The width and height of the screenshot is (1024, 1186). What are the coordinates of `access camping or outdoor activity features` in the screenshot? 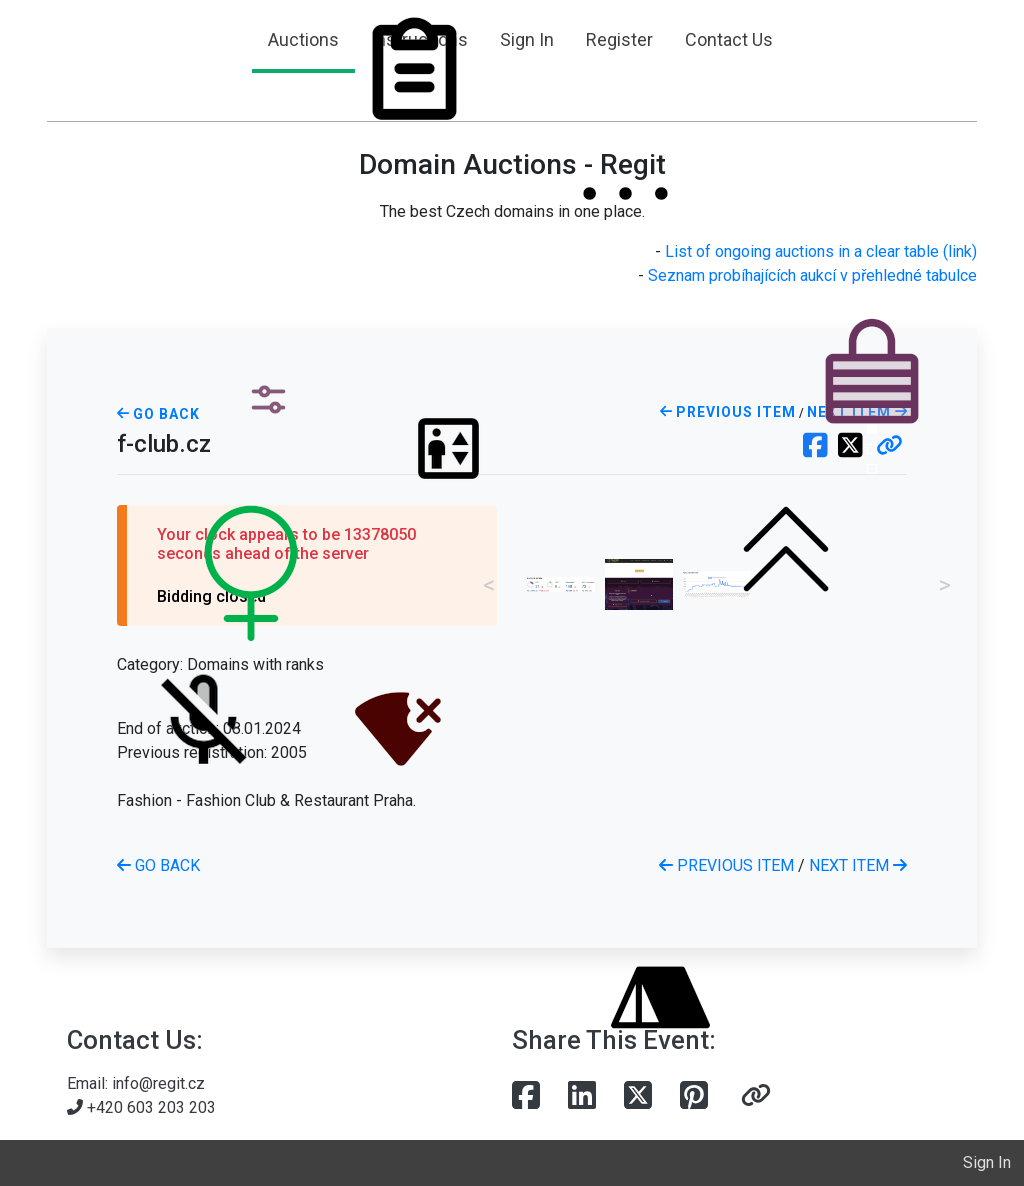 It's located at (660, 1000).